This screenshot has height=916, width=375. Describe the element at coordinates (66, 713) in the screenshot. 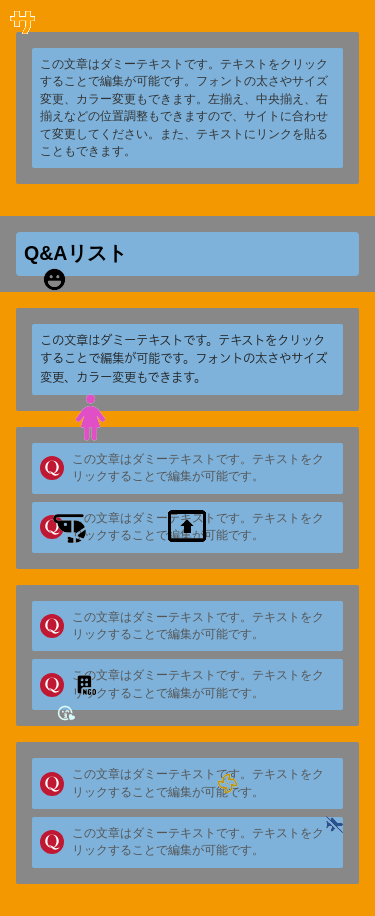

I see `add a kiss or love reaction to a message` at that location.